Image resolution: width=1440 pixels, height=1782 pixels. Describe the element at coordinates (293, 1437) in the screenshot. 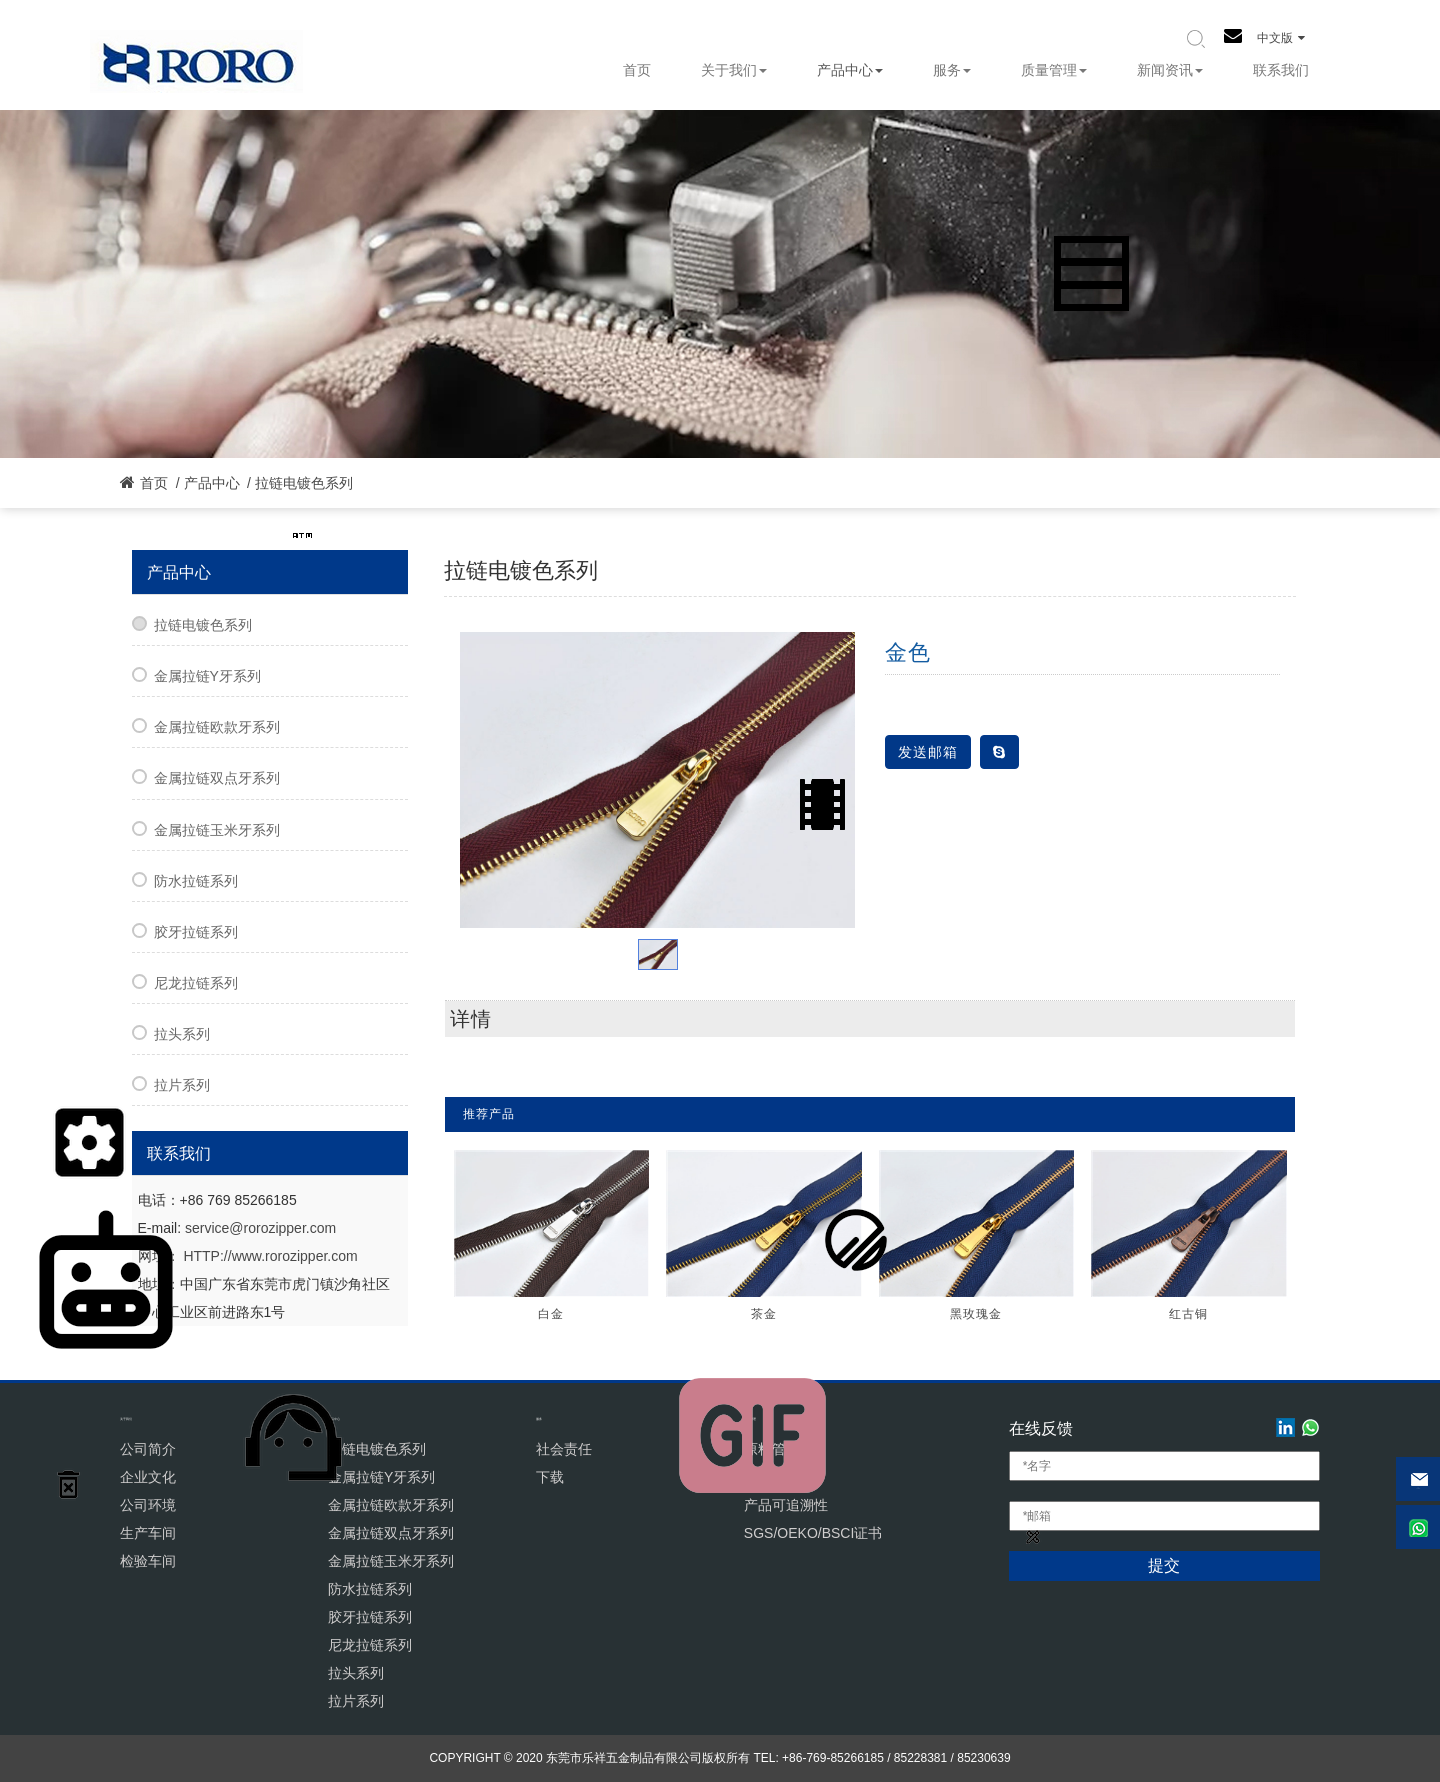

I see `contact customer support` at that location.